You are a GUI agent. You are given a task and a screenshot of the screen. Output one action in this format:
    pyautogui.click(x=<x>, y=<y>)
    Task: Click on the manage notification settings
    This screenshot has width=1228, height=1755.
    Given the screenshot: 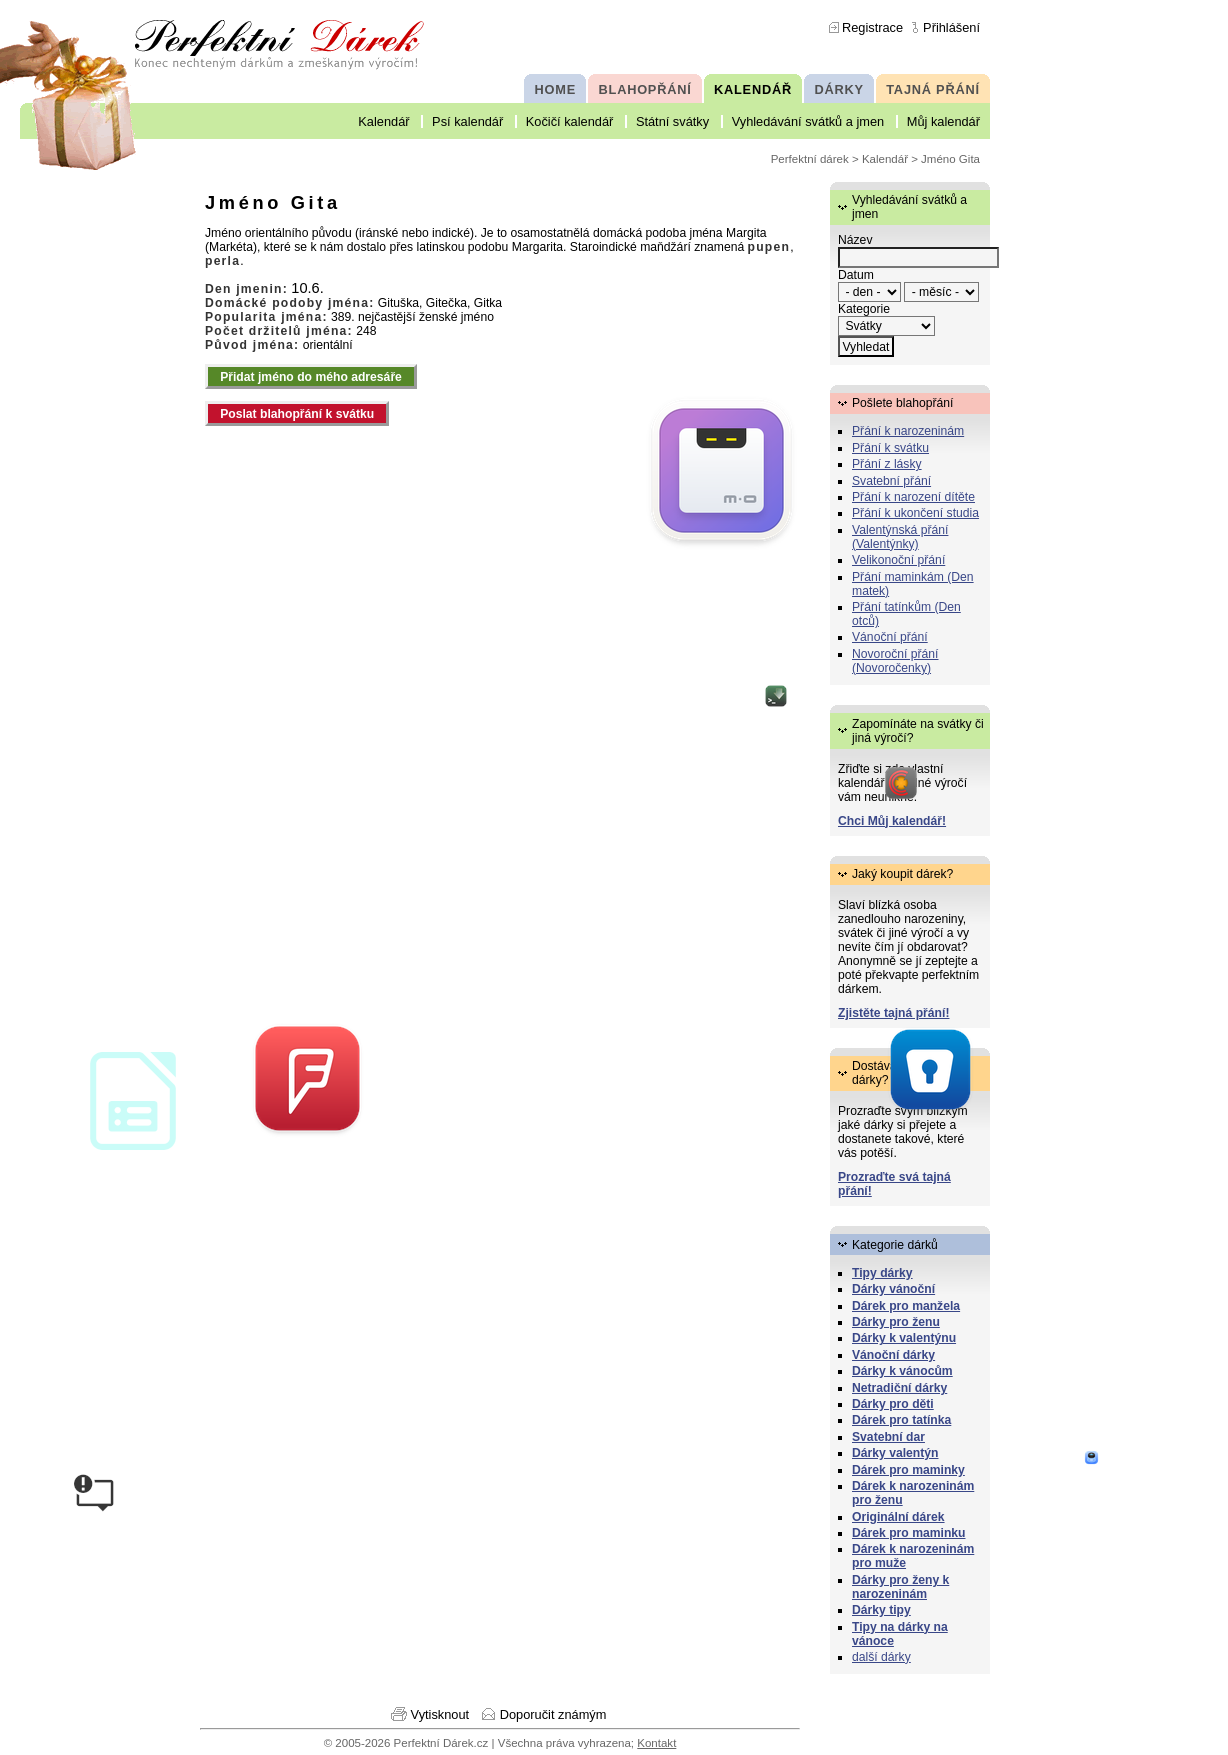 What is the action you would take?
    pyautogui.click(x=95, y=1493)
    